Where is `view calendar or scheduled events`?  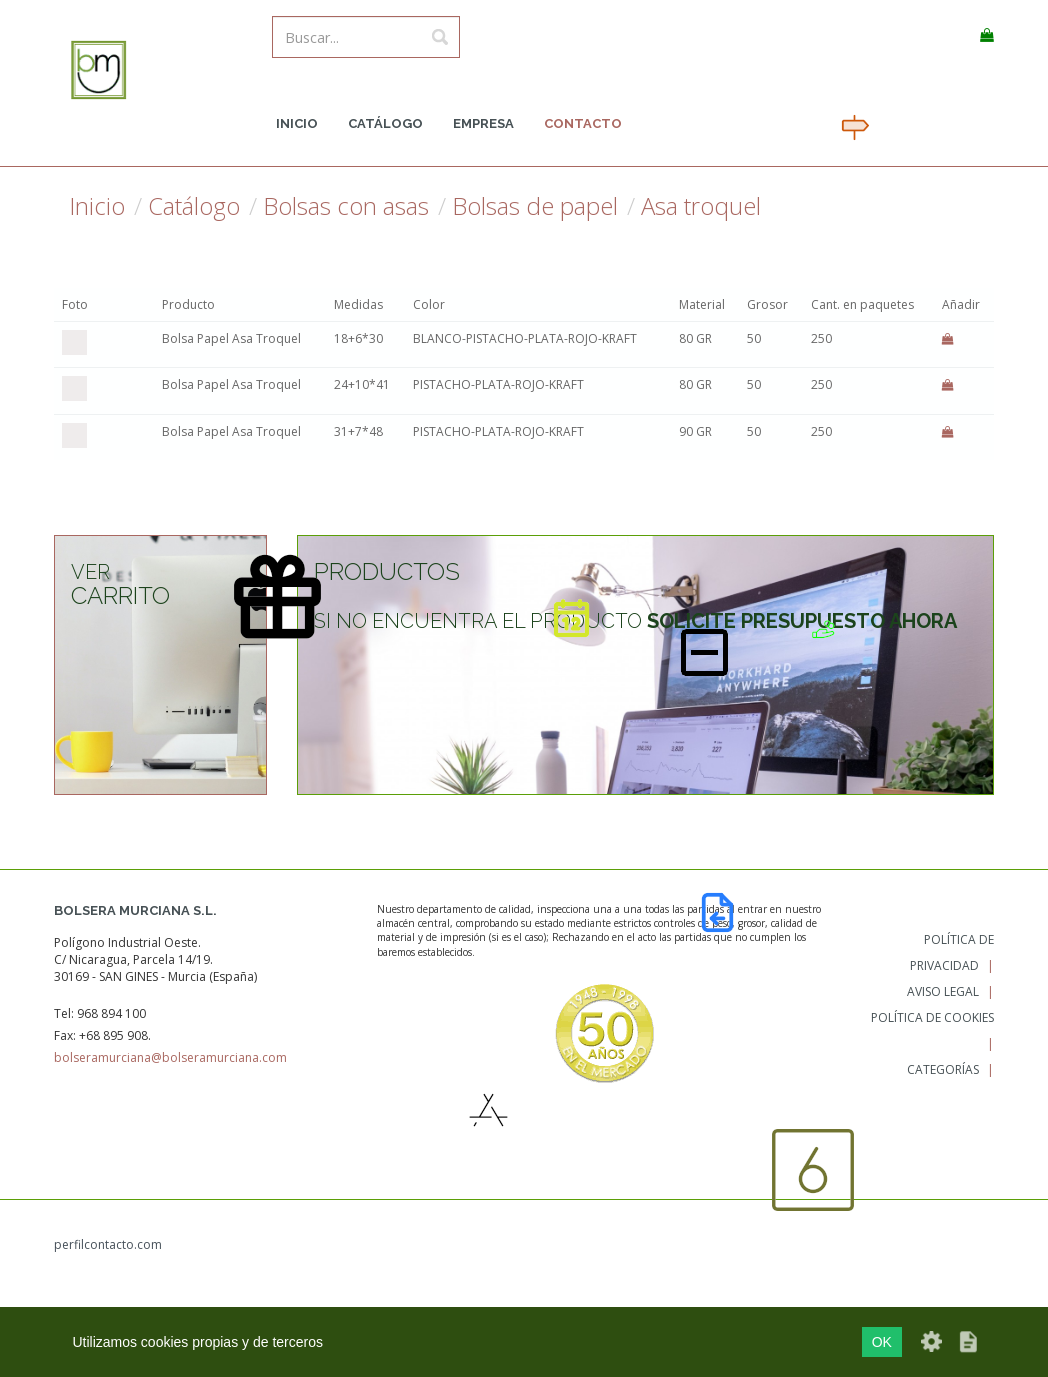 view calendar or scheduled events is located at coordinates (571, 619).